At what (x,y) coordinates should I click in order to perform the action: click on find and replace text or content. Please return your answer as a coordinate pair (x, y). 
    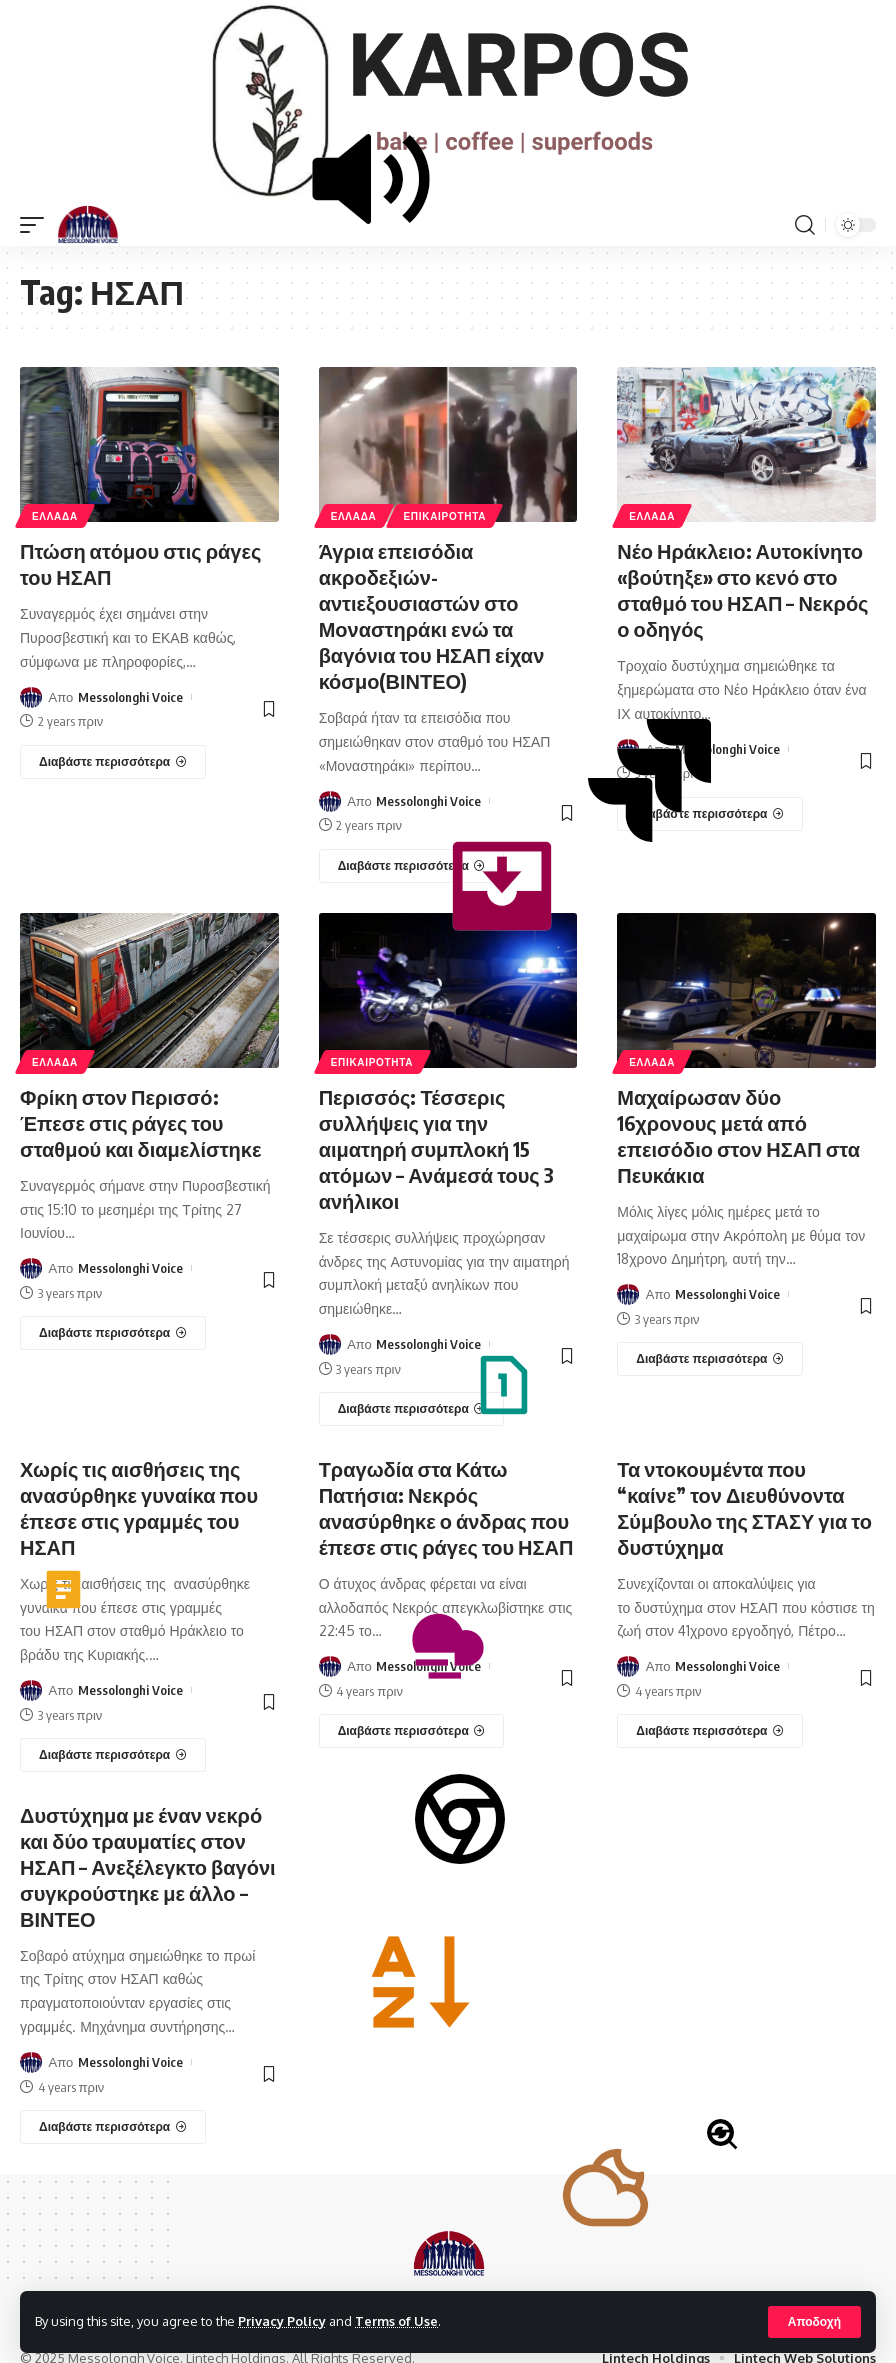
    Looking at the image, I should click on (722, 2134).